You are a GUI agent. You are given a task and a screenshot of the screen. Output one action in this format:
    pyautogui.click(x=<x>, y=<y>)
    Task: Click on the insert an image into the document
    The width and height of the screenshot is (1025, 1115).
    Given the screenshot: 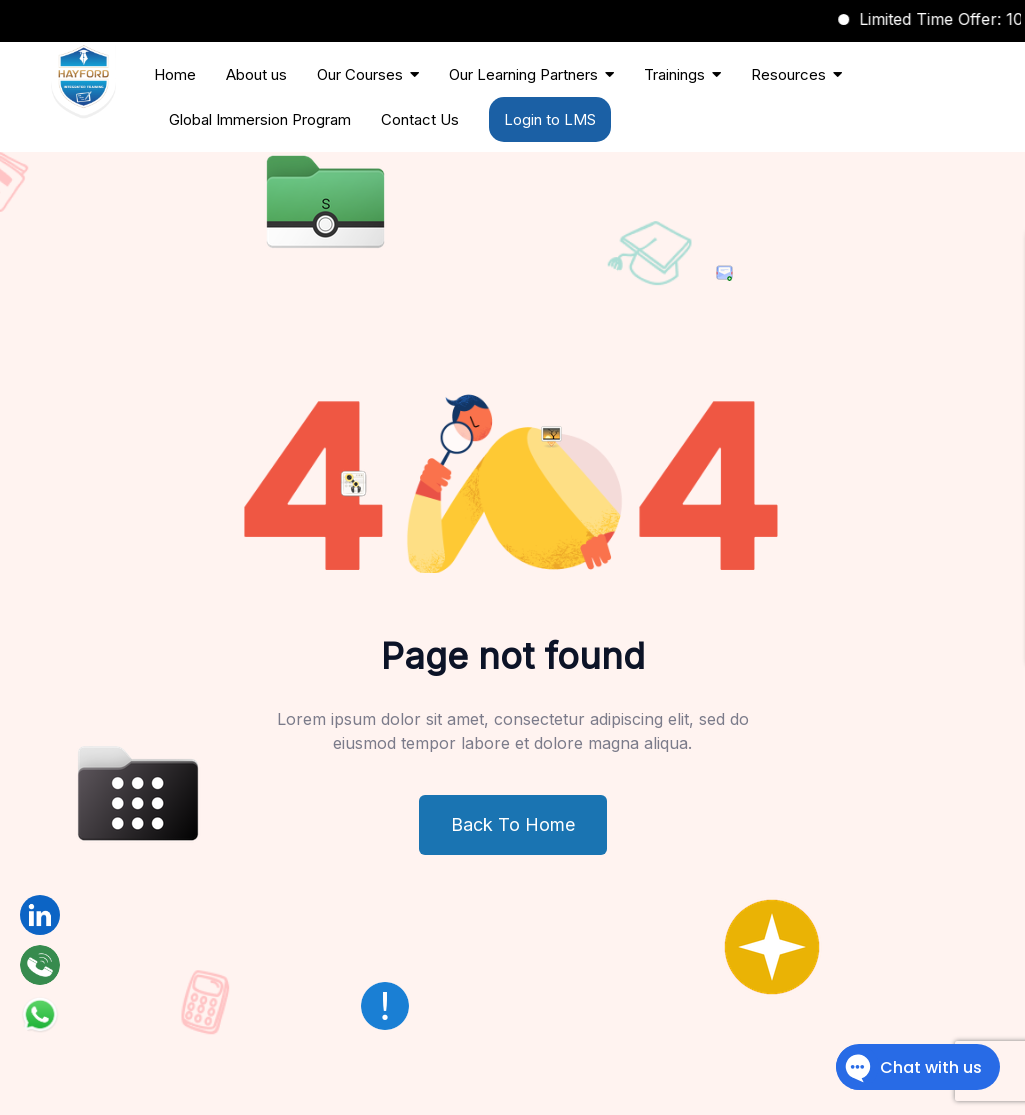 What is the action you would take?
    pyautogui.click(x=551, y=436)
    